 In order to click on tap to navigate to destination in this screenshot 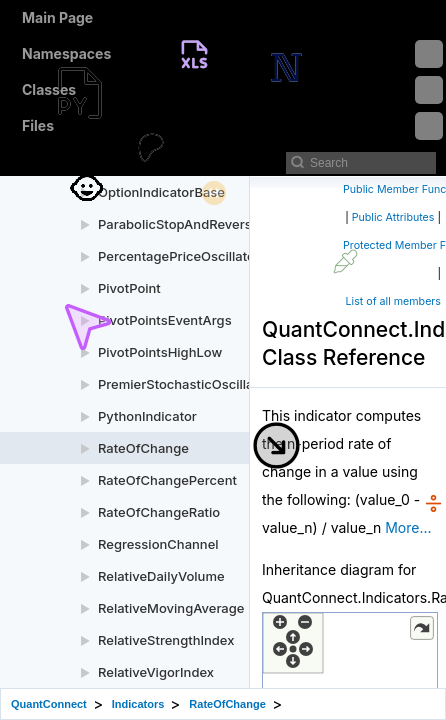, I will do `click(84, 323)`.